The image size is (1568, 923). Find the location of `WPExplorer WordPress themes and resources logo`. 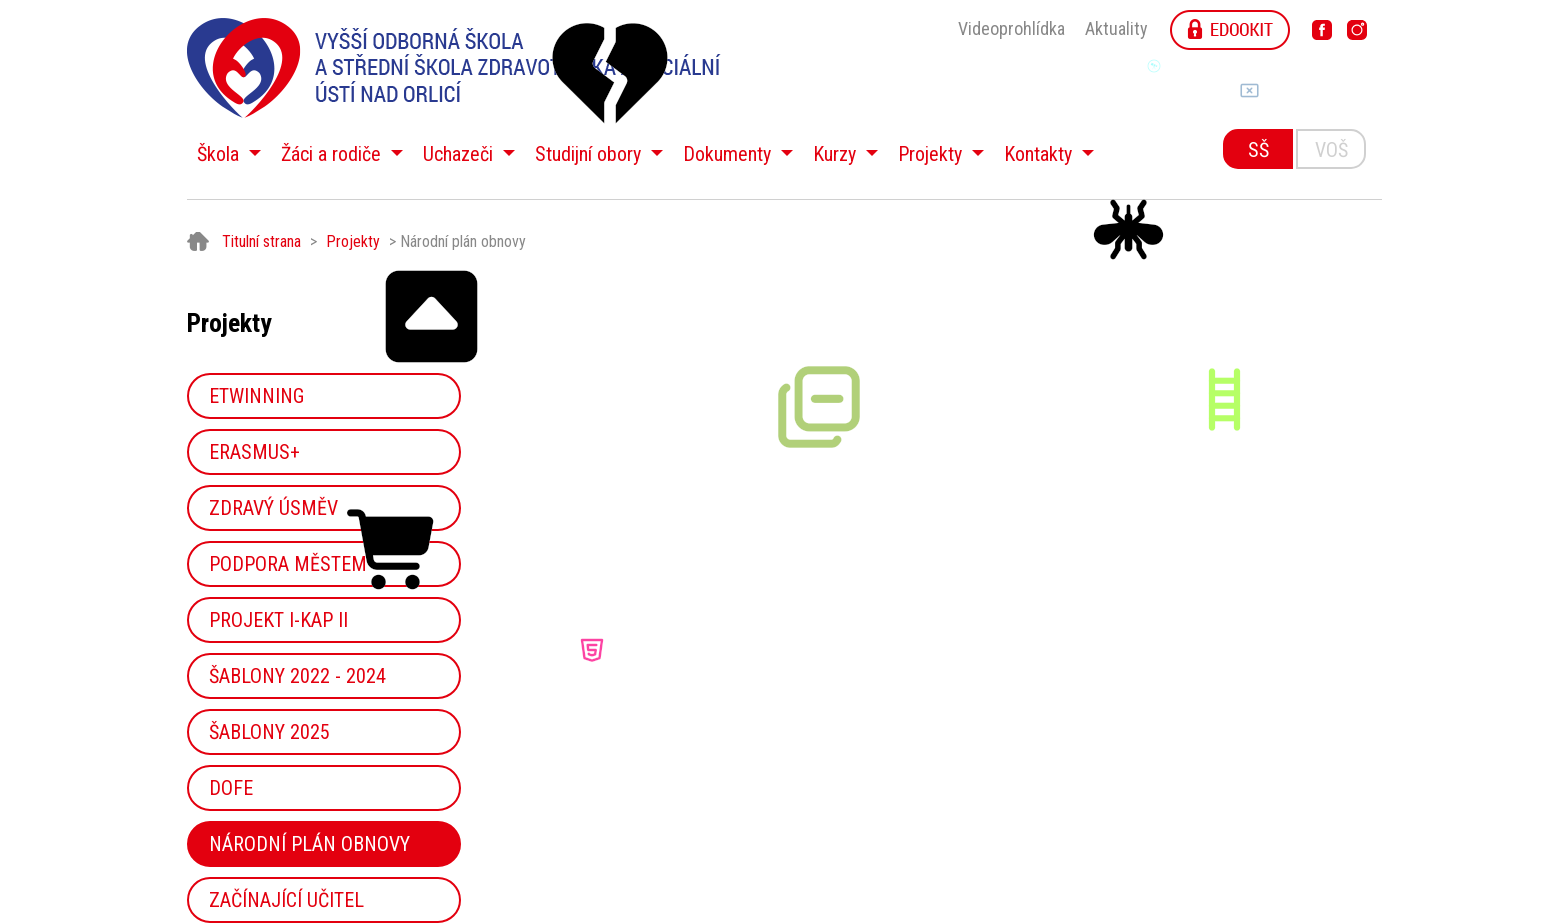

WPExplorer WordPress themes and resources logo is located at coordinates (1154, 66).